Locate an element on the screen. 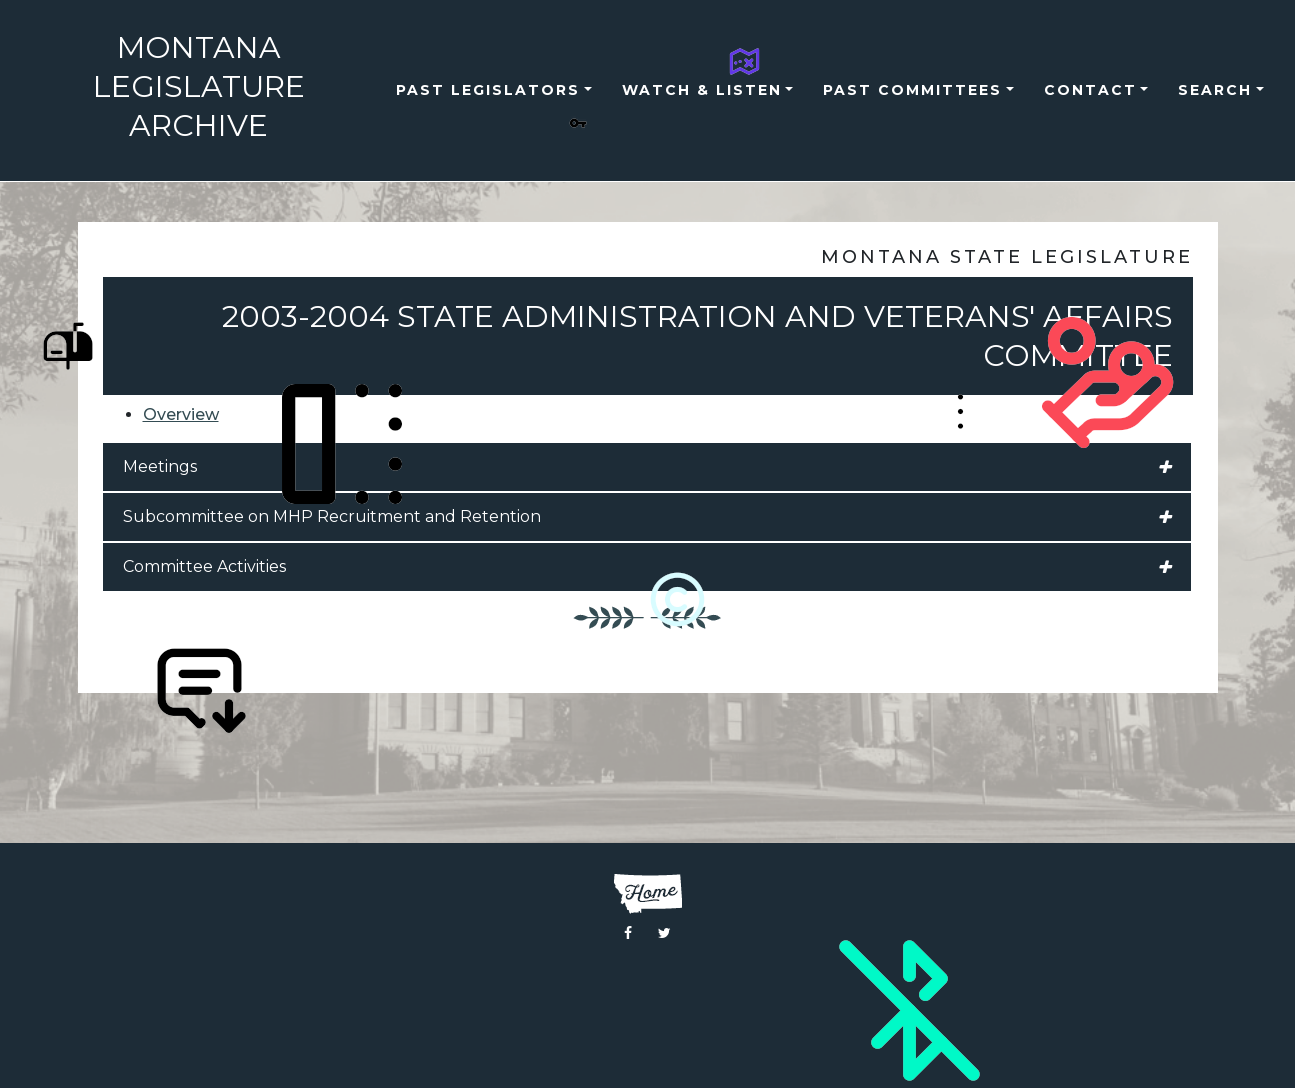  access VPN or secure connection settings is located at coordinates (578, 123).